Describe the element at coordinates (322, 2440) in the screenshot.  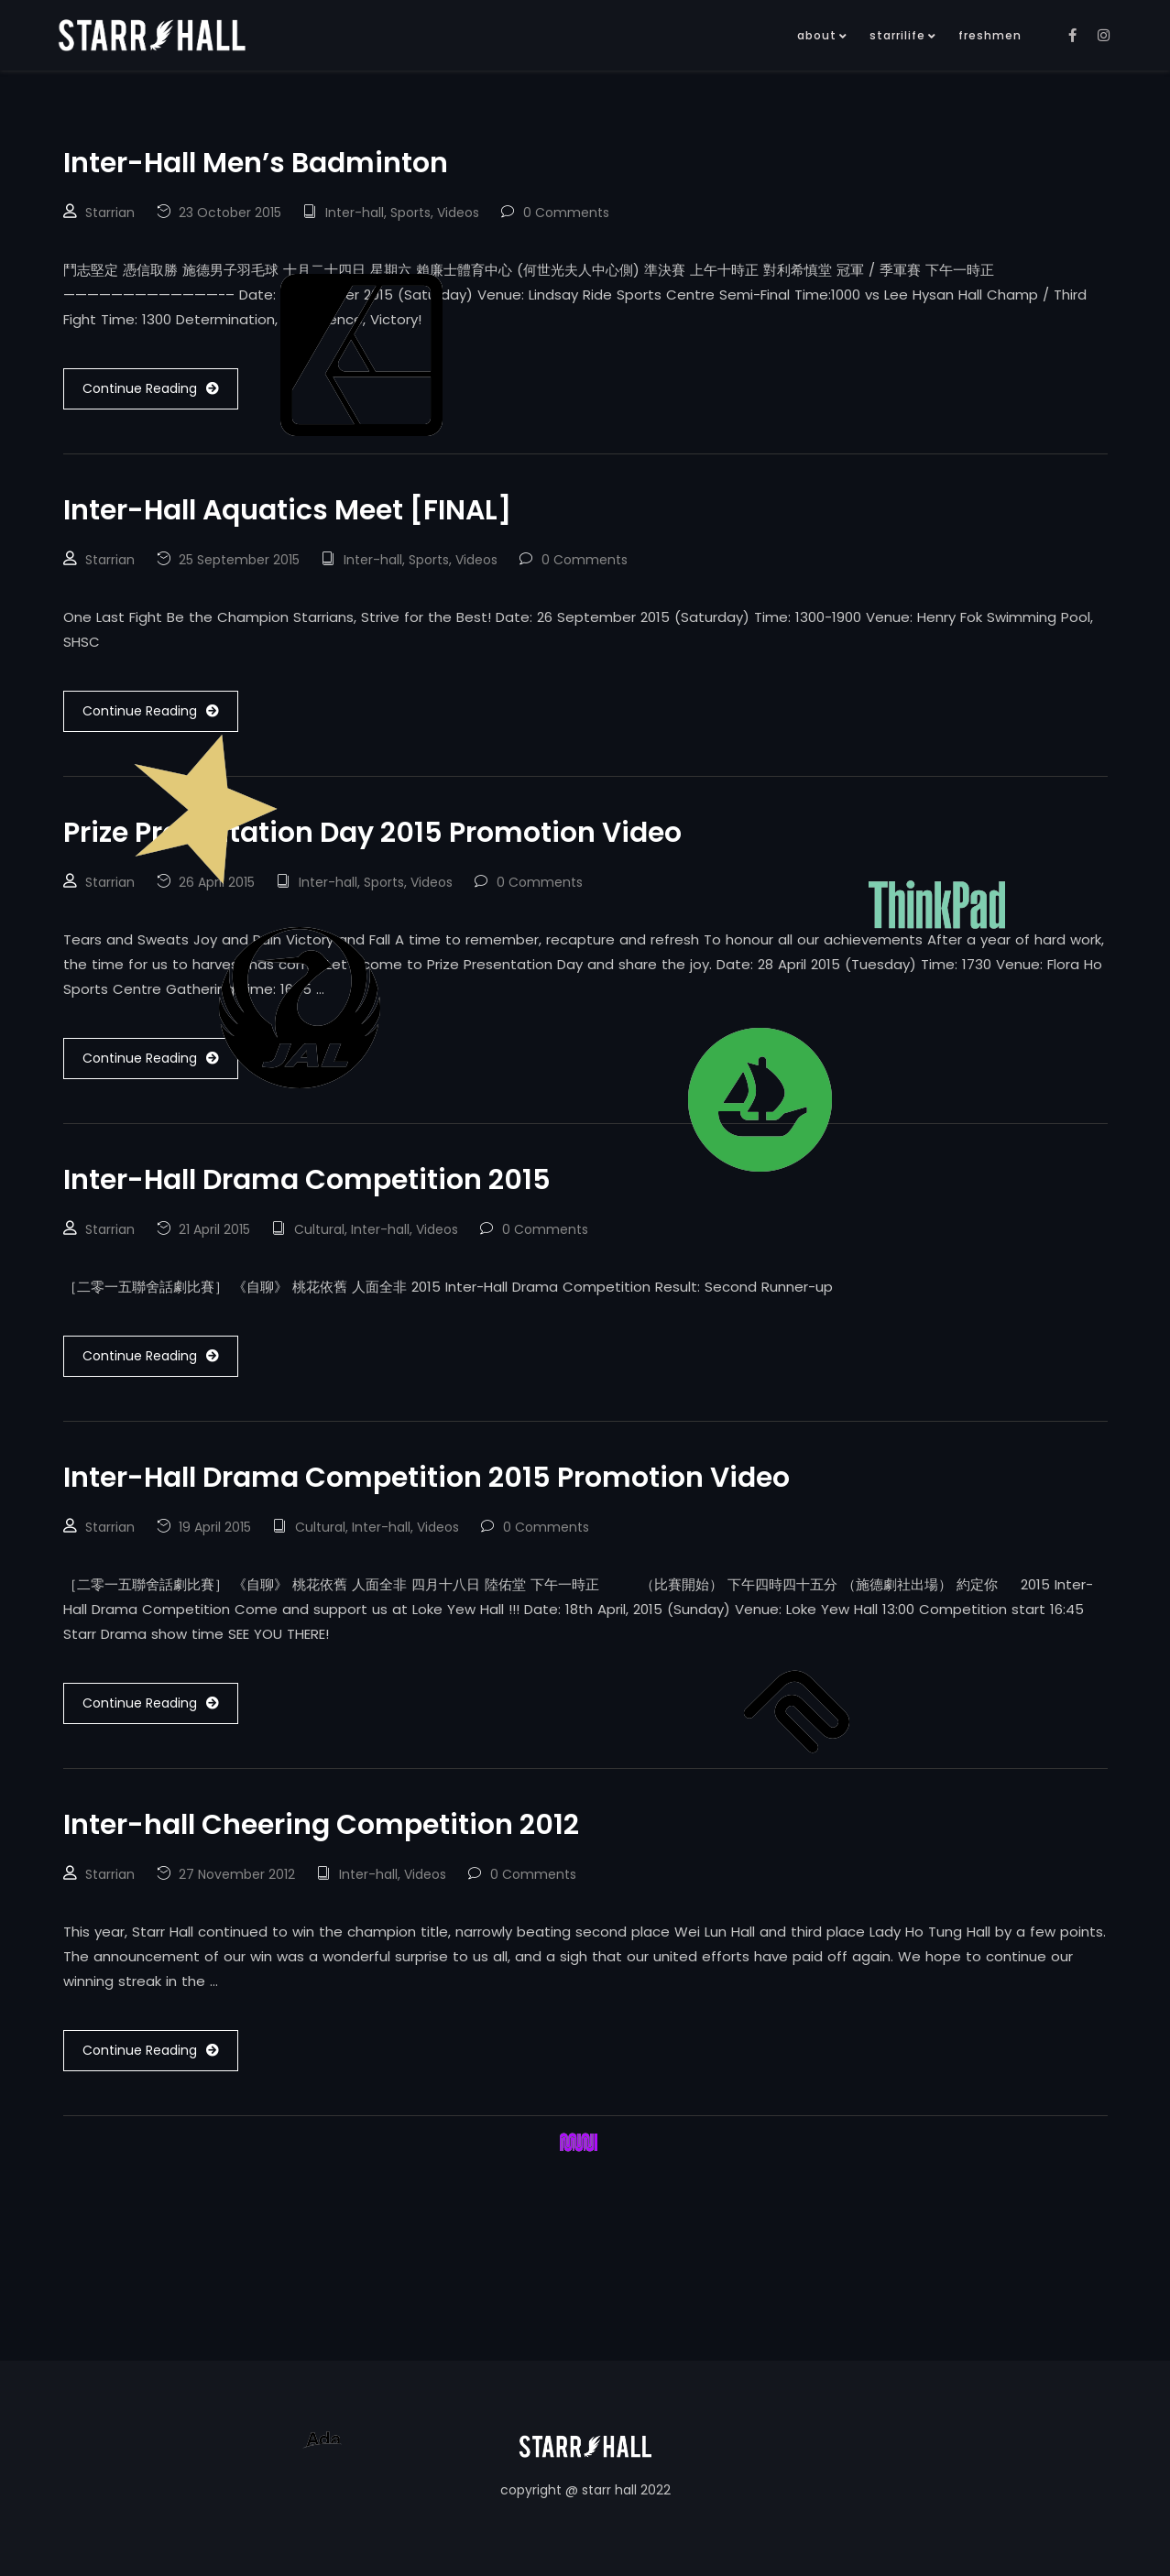
I see `ada company logo` at that location.